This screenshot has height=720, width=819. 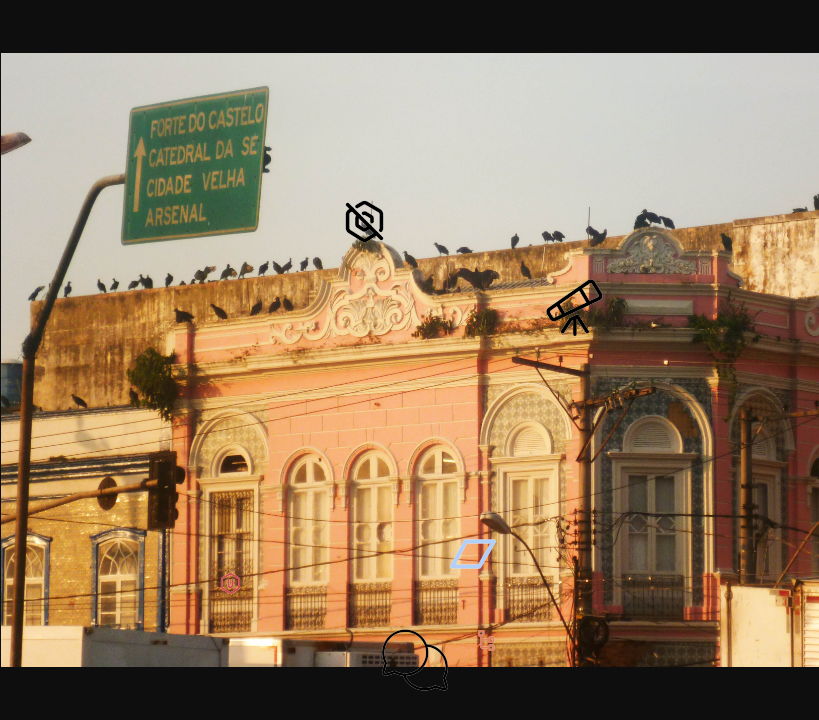 I want to click on open chat or messaging, so click(x=415, y=660).